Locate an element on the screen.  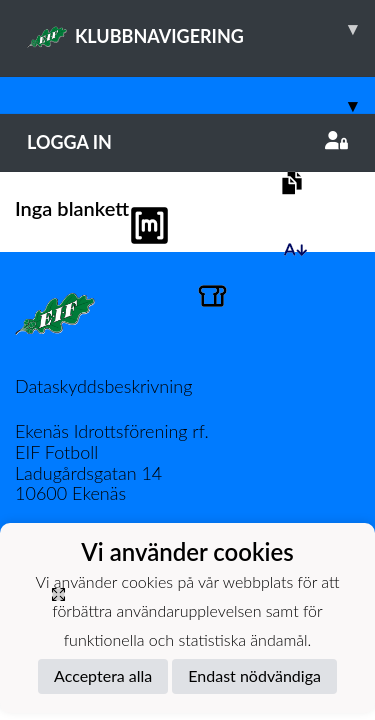
open matrix messaging app is located at coordinates (149, 225).